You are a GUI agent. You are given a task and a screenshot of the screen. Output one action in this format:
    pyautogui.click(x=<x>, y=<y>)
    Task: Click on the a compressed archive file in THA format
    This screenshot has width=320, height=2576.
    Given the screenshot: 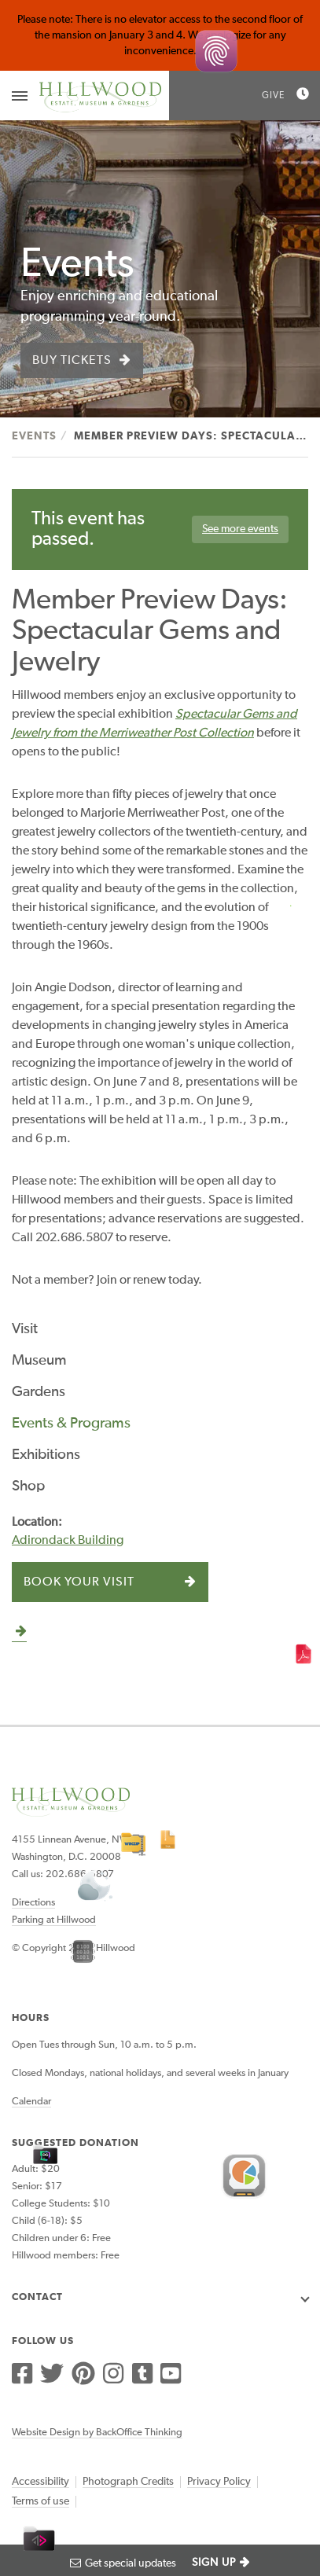 What is the action you would take?
    pyautogui.click(x=167, y=1839)
    